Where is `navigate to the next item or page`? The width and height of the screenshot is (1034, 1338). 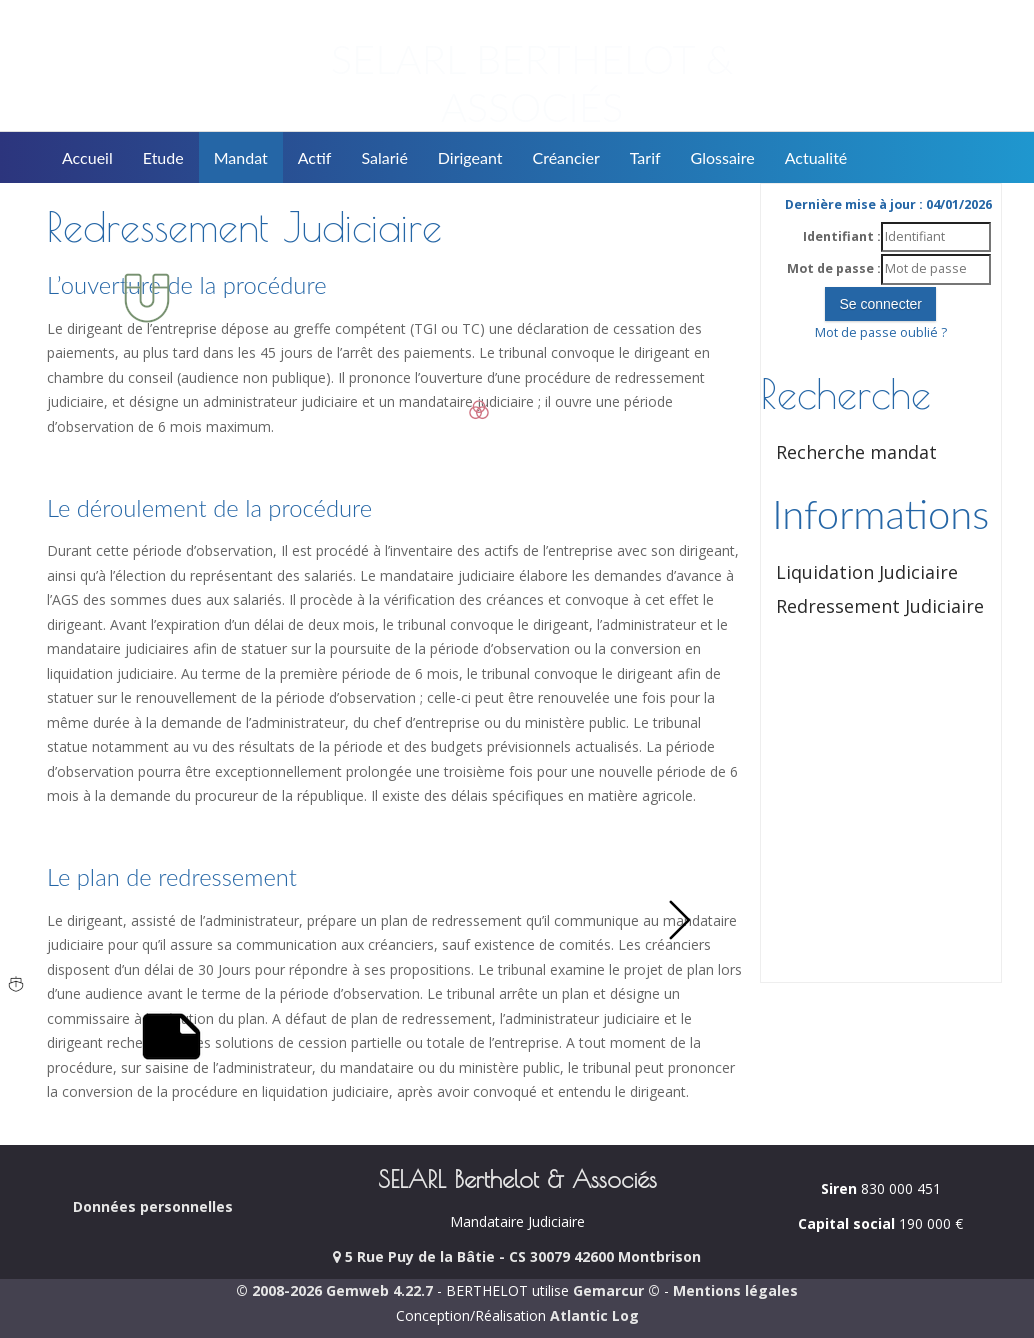
navigate to the next item or page is located at coordinates (678, 920).